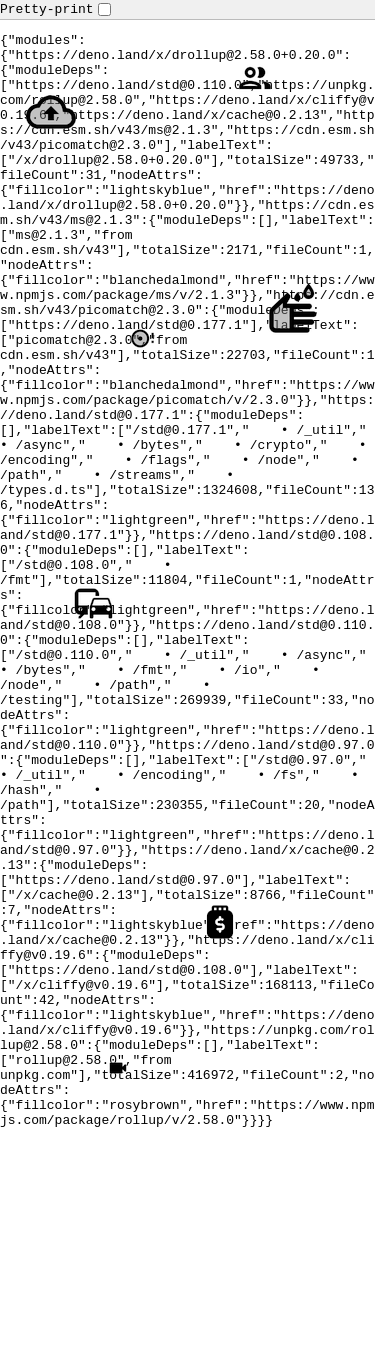  What do you see at coordinates (255, 78) in the screenshot?
I see `view group members` at bounding box center [255, 78].